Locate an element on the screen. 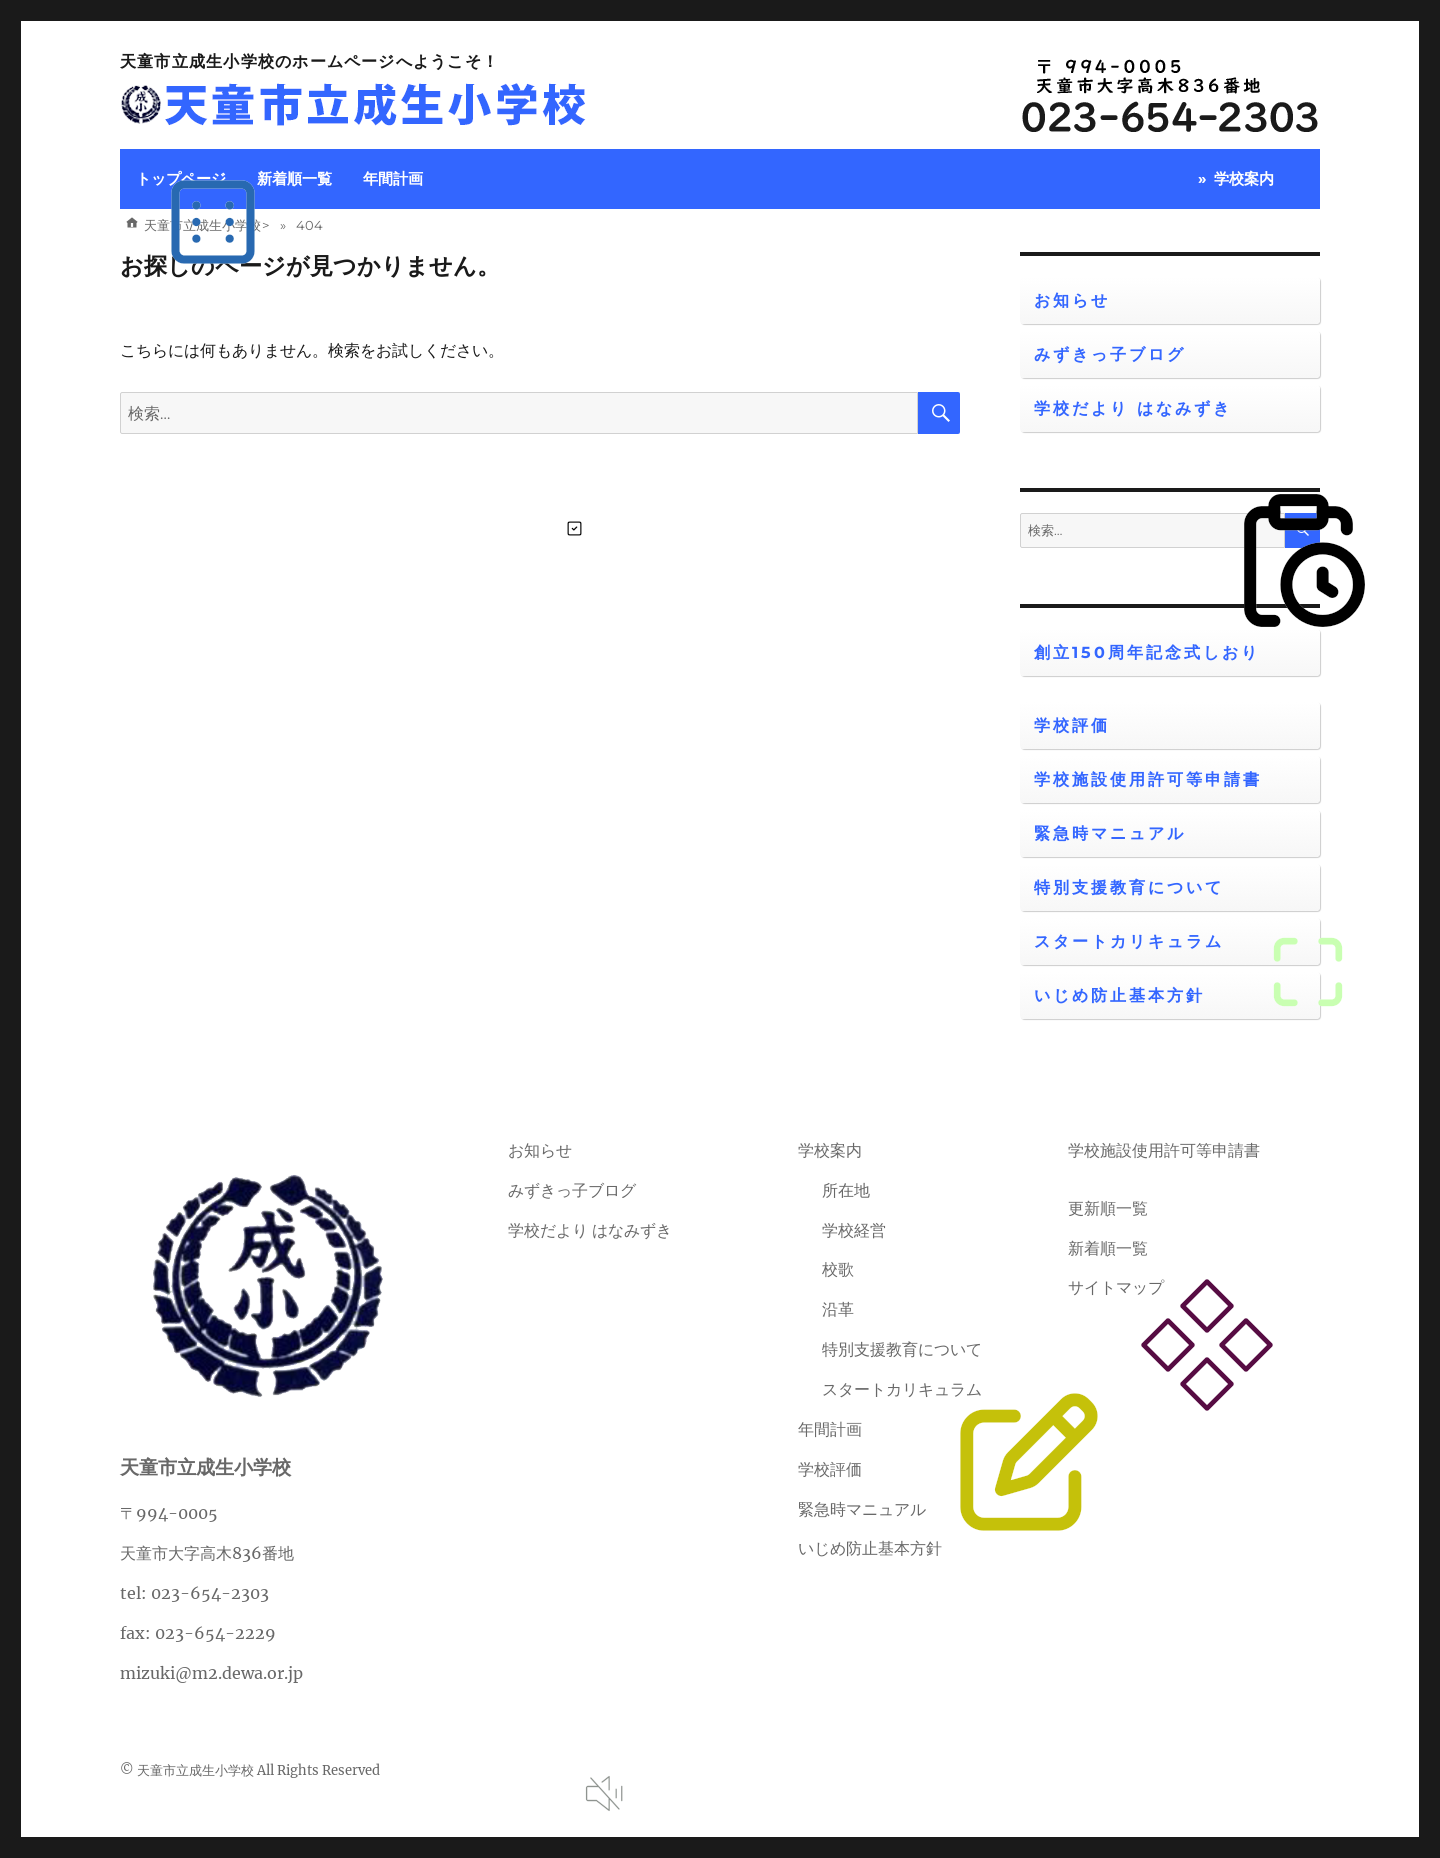 This screenshot has width=1440, height=1858. edit or compose a new document is located at coordinates (1029, 1461).